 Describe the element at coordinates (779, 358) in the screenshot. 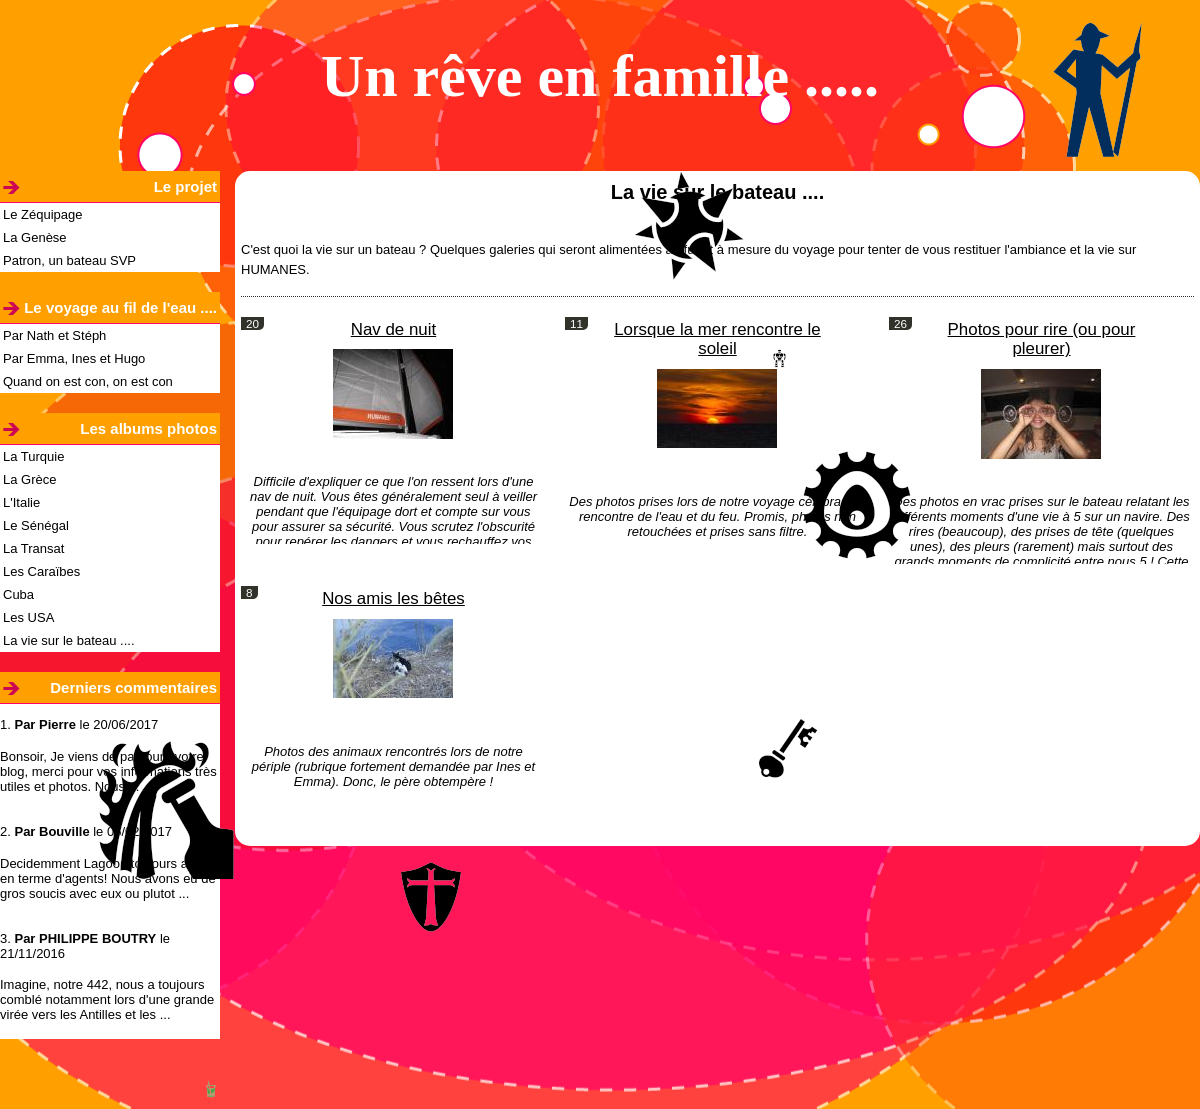

I see `select battle mech unit in game` at that location.